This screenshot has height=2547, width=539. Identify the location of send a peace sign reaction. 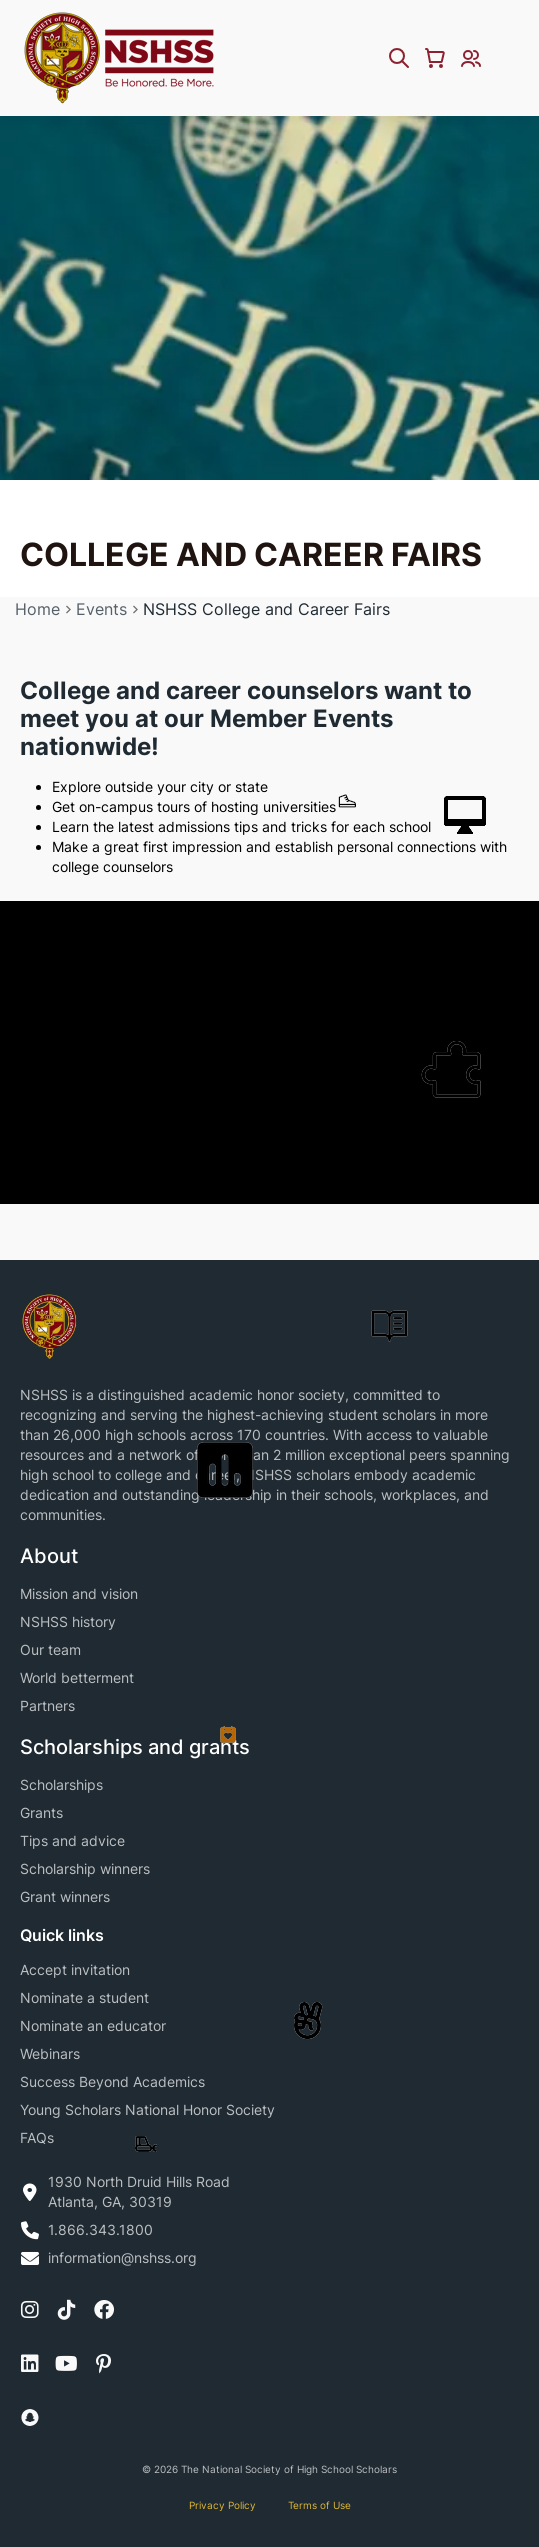
(307, 2020).